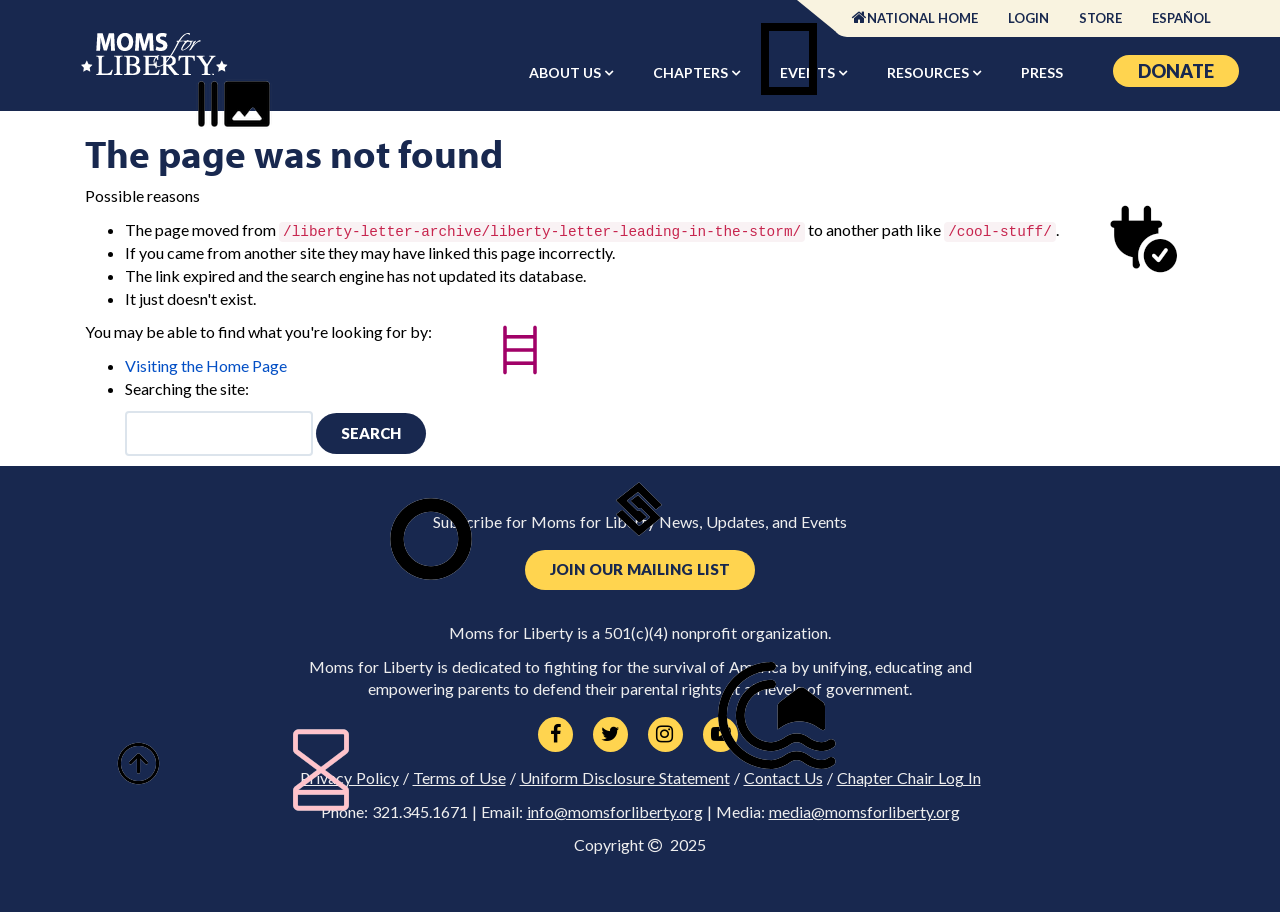 The height and width of the screenshot is (912, 1280). Describe the element at coordinates (789, 59) in the screenshot. I see `crop image to portrait orientation` at that location.